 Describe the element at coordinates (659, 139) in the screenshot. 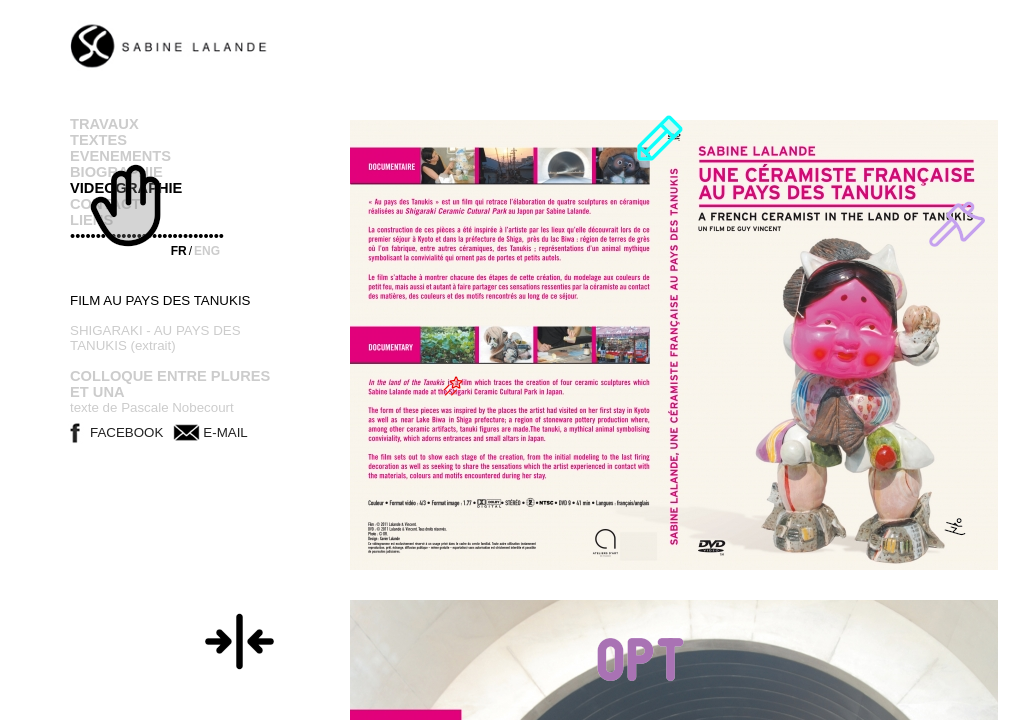

I see `edit content or text` at that location.